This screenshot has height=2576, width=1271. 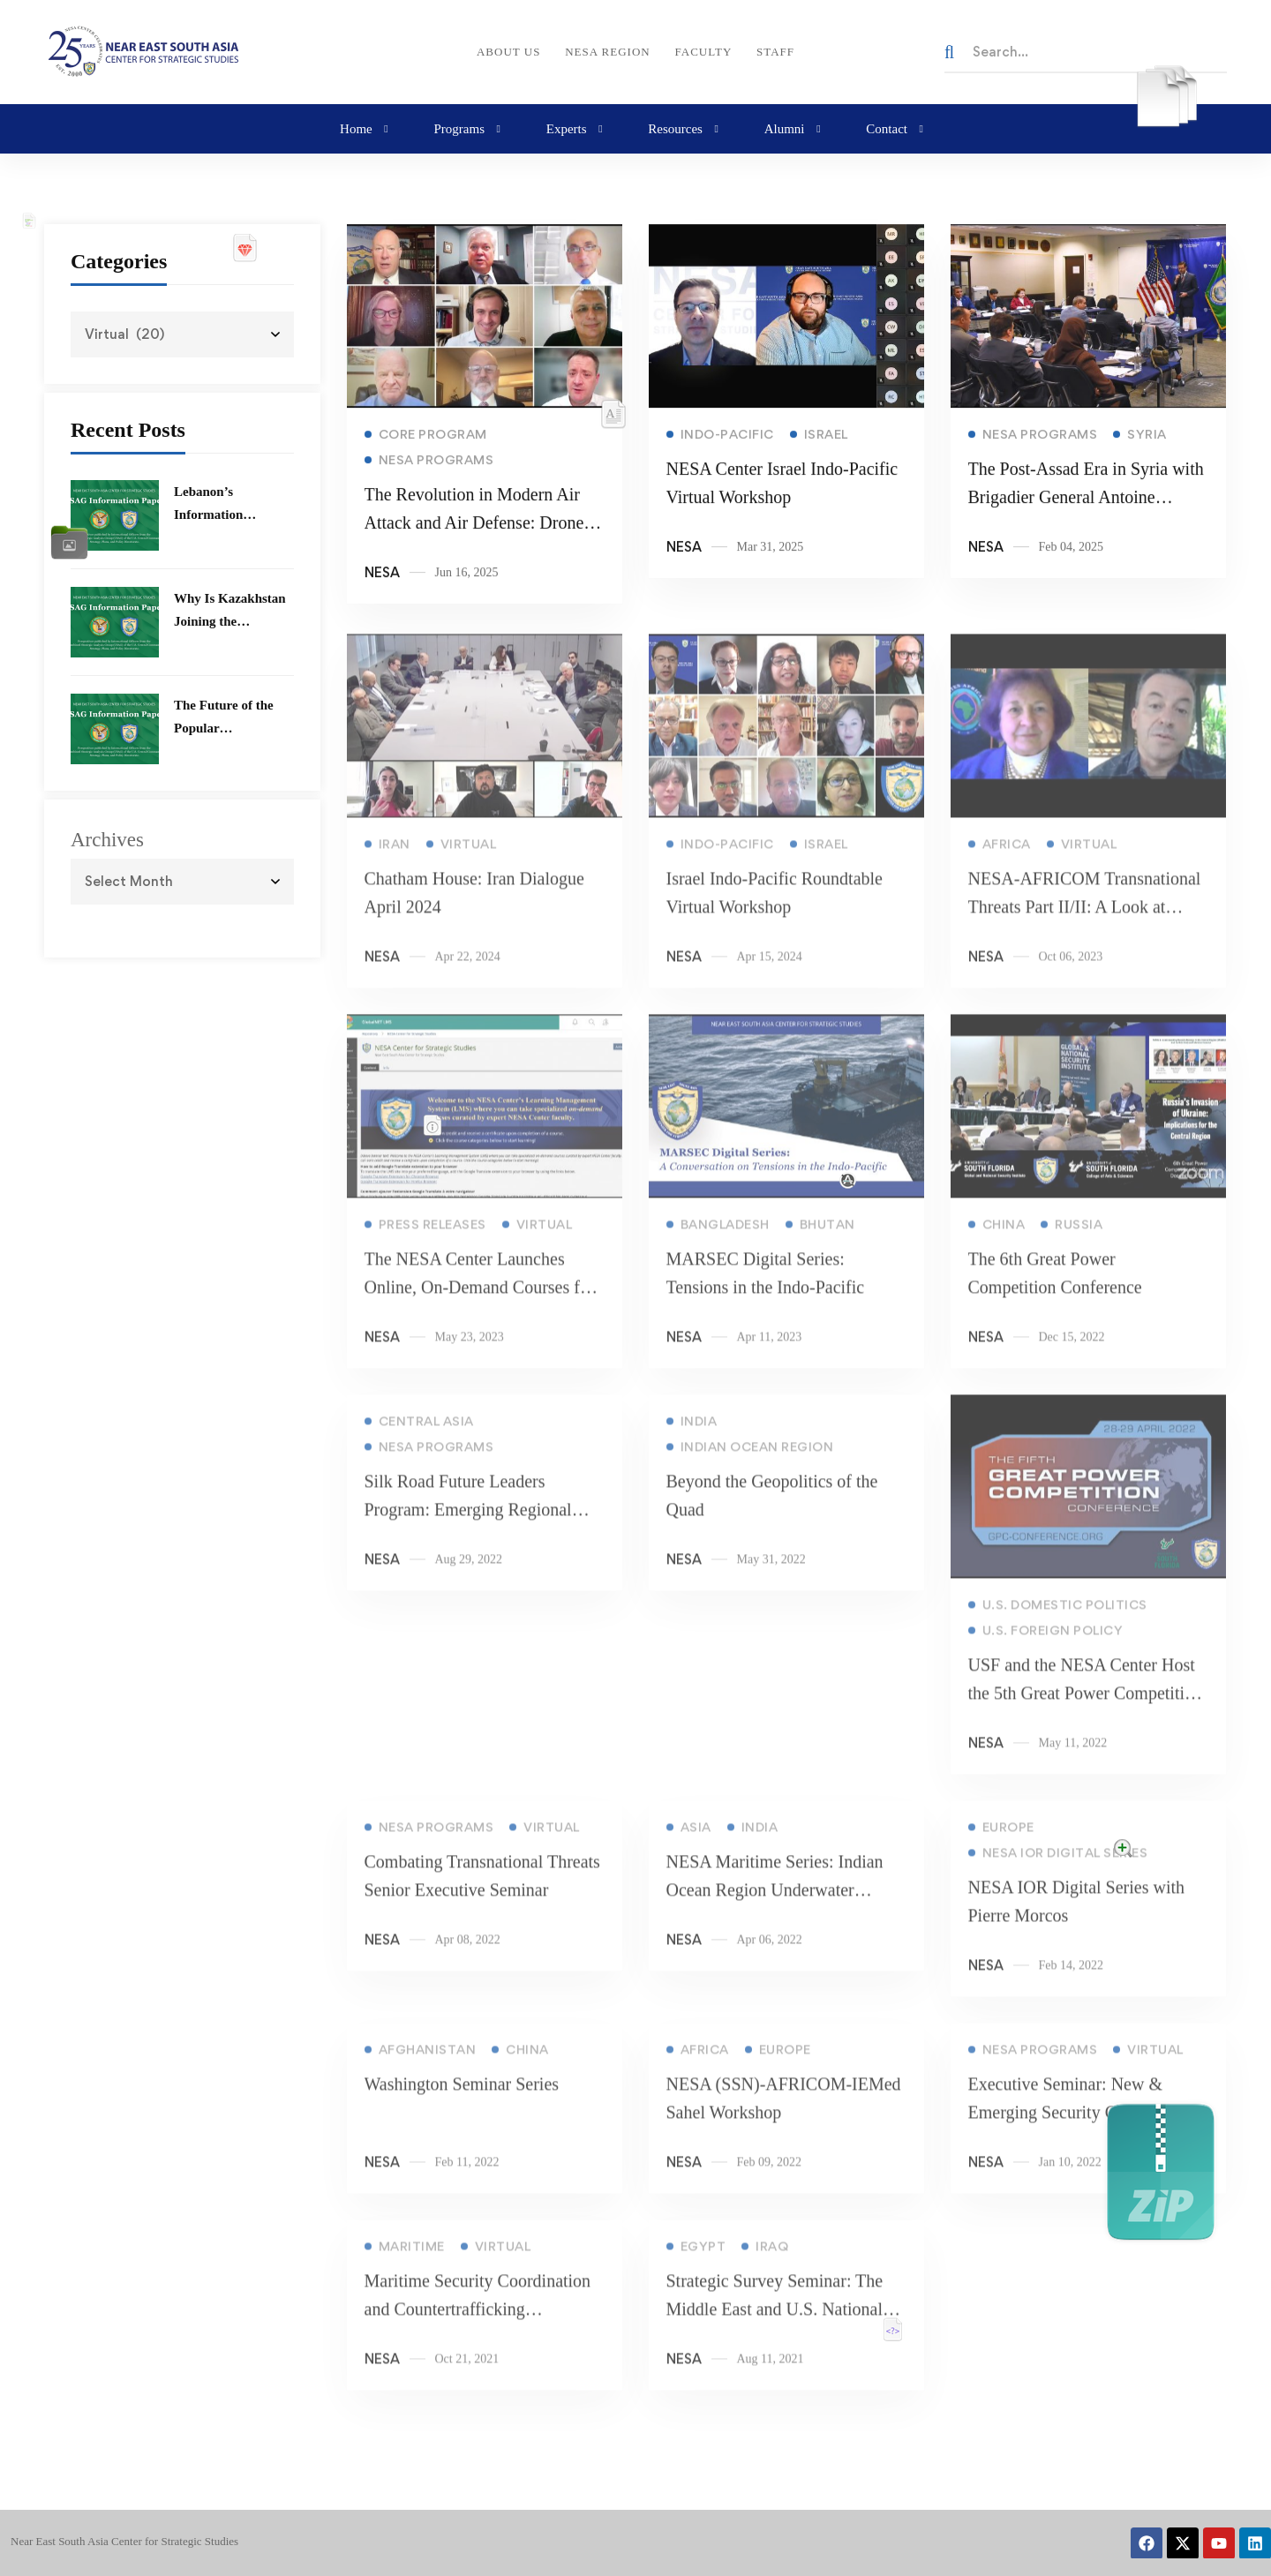 I want to click on multiple files or items selected, so click(x=1167, y=97).